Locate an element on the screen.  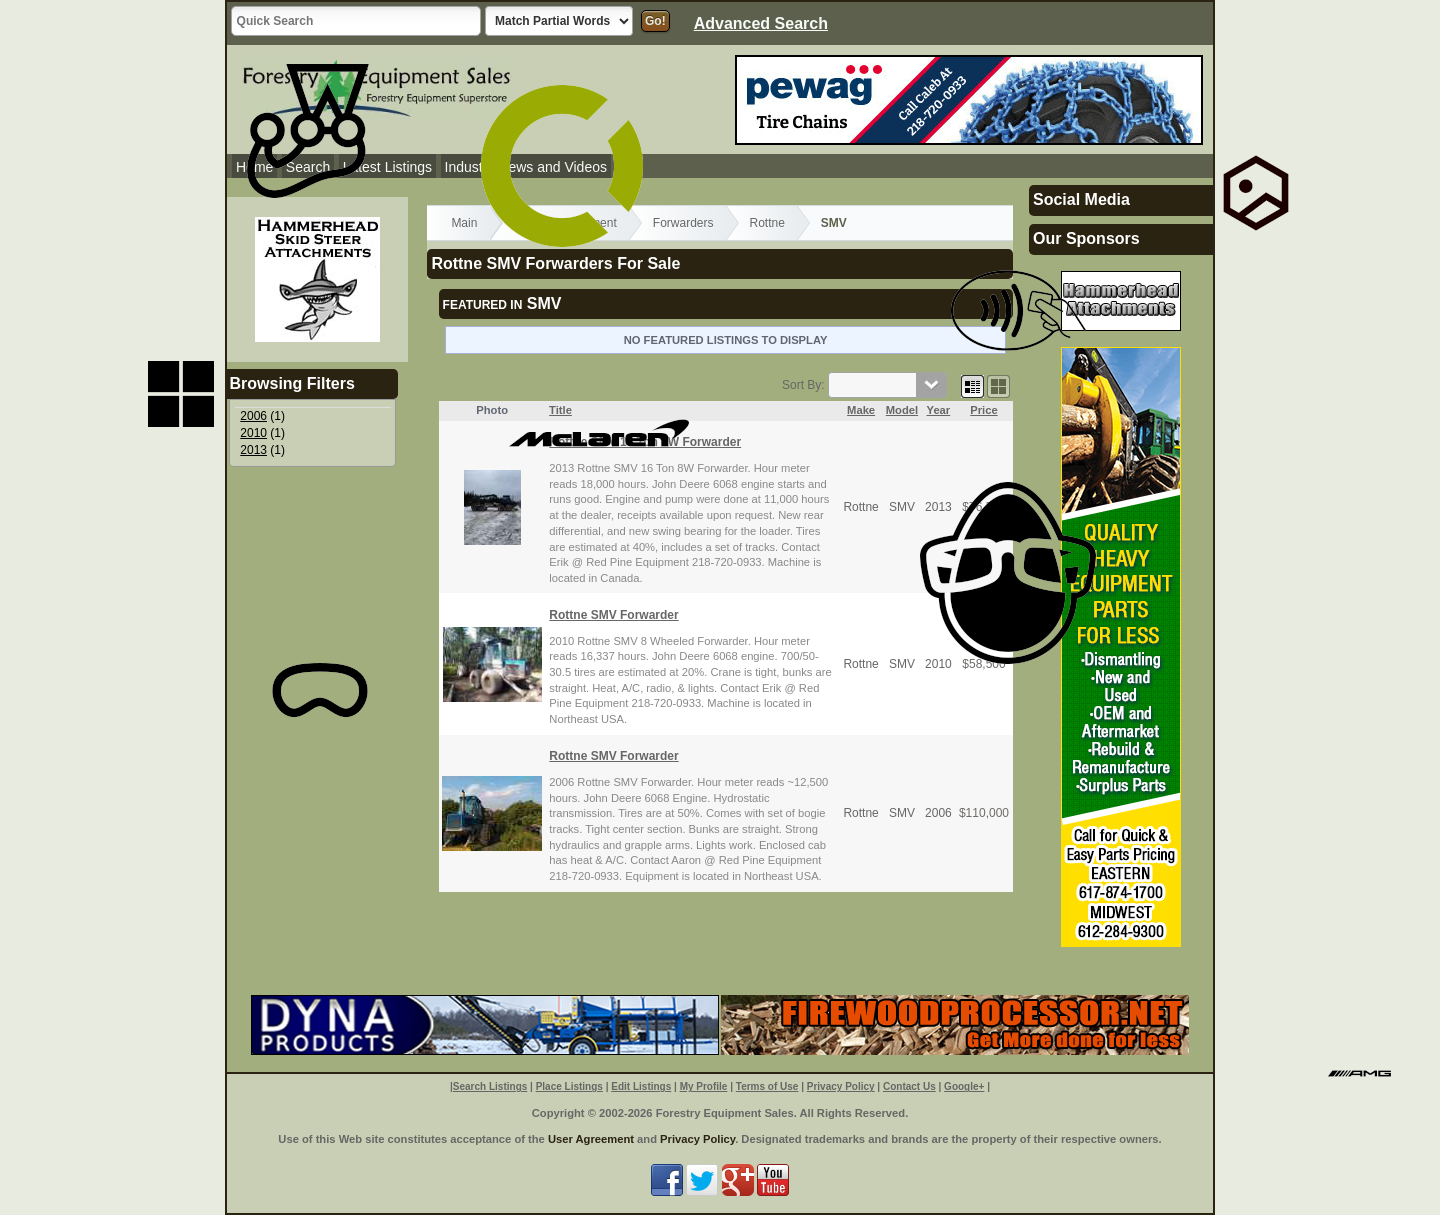
mercedes-amg brand logo is located at coordinates (1359, 1073).